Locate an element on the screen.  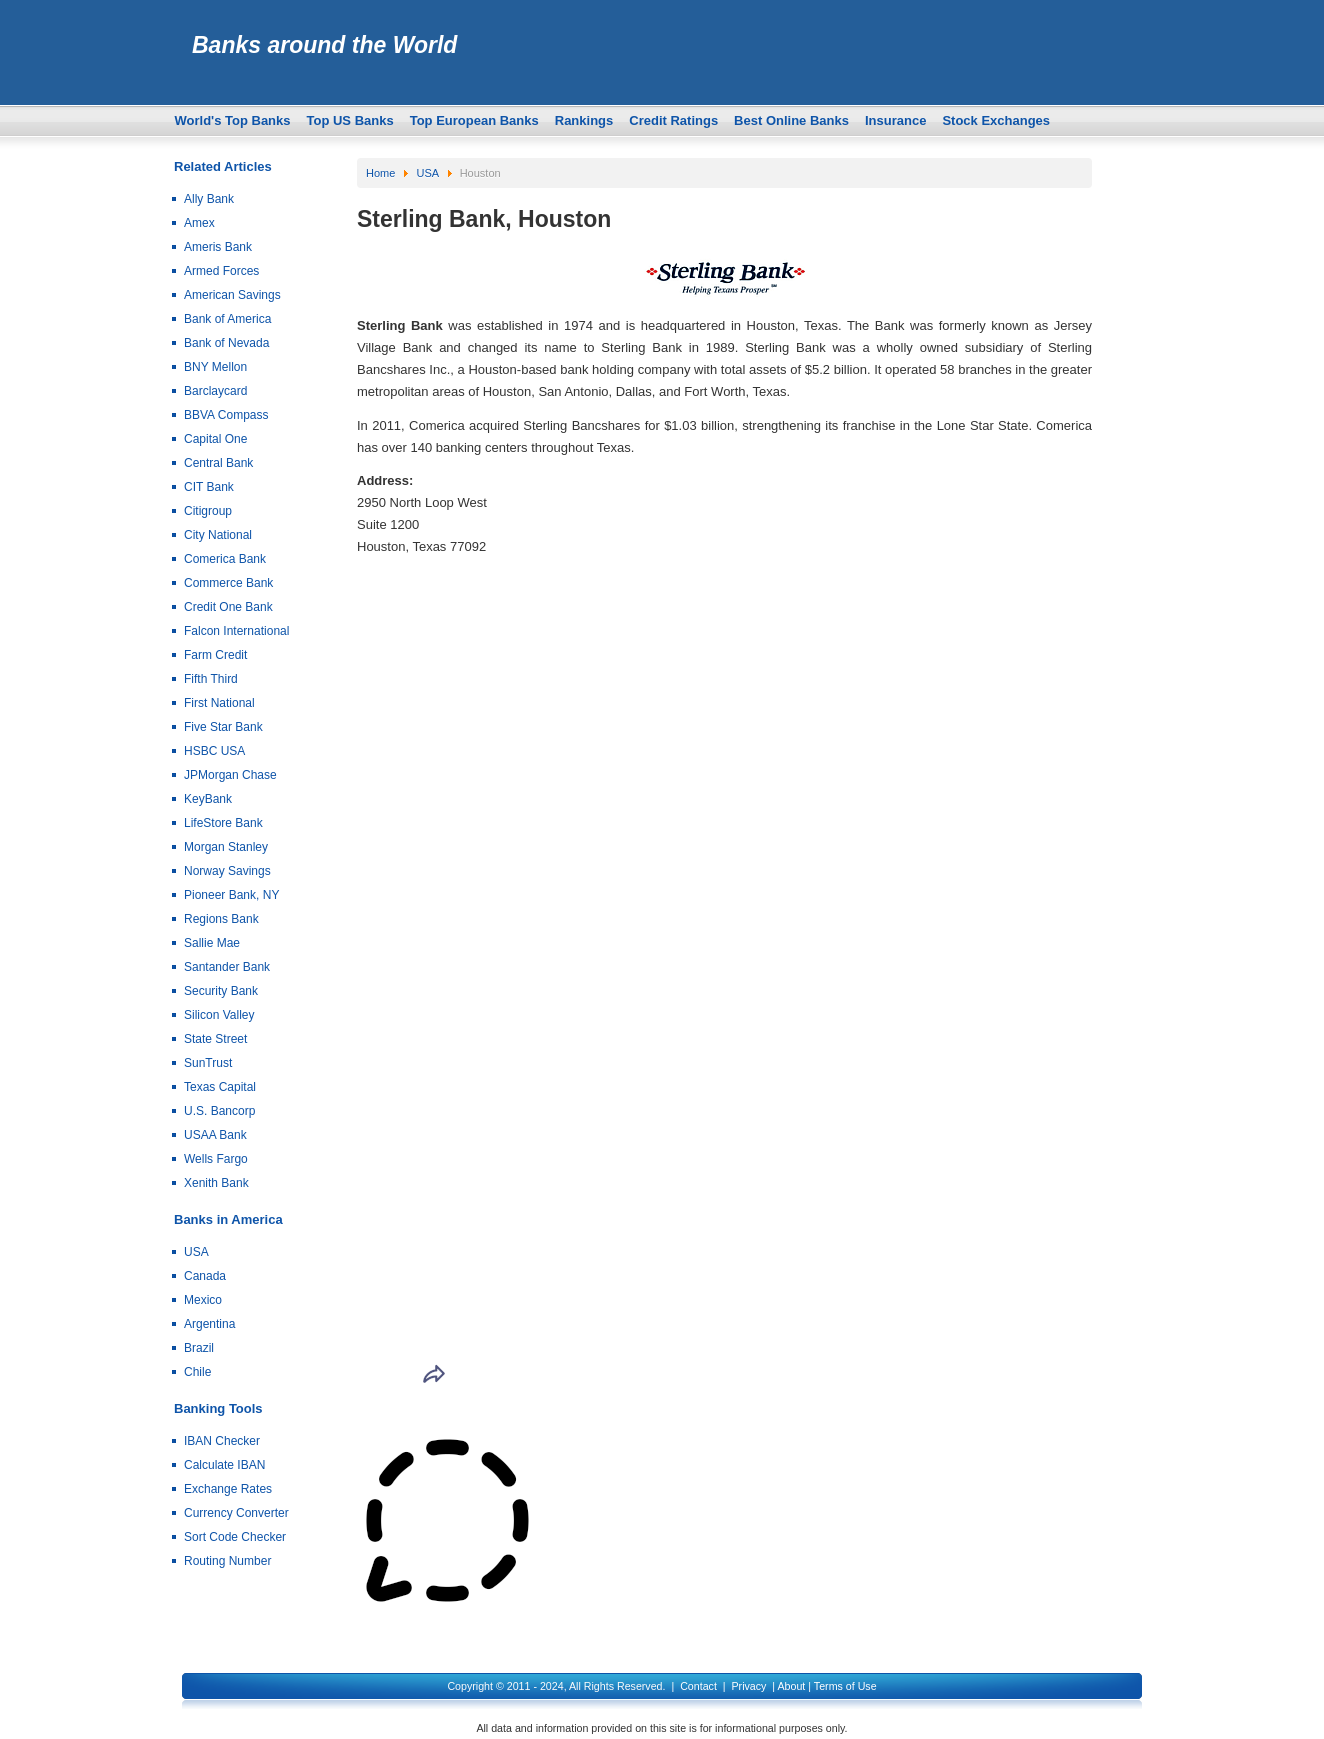
message sending in progress is located at coordinates (447, 1520).